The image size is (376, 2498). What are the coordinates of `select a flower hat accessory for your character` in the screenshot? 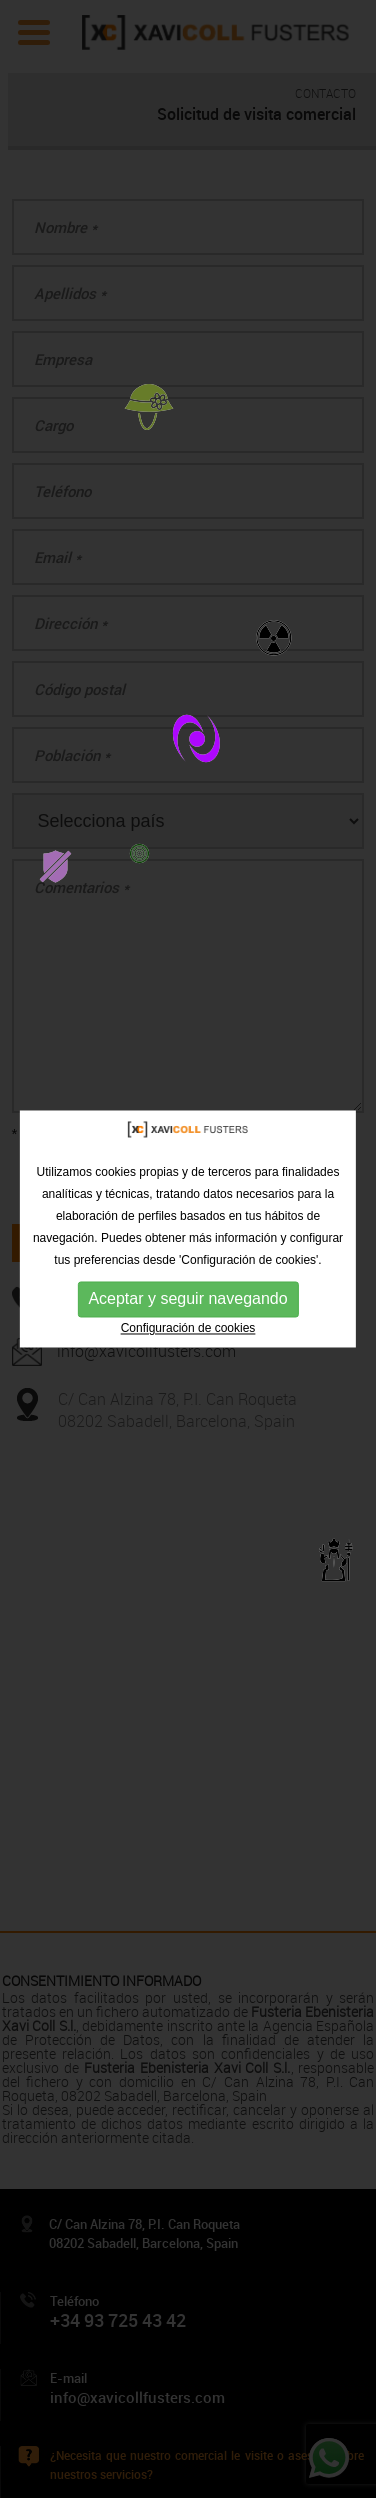 It's located at (149, 407).